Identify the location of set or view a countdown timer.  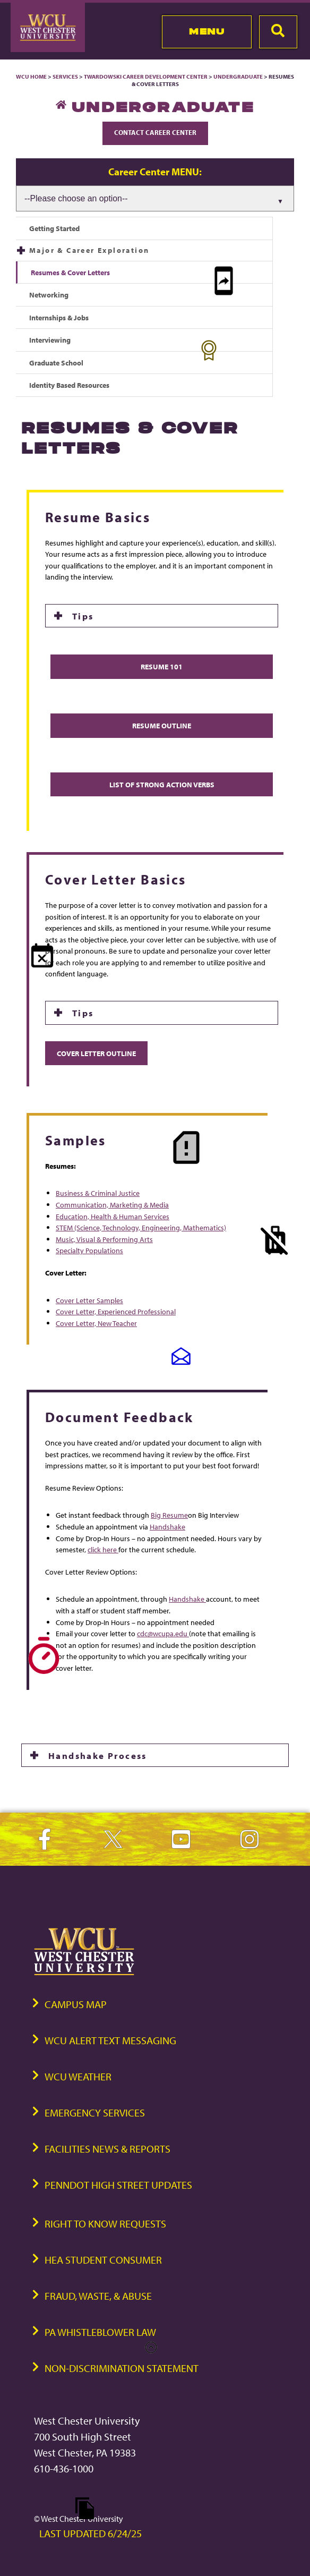
(44, 1656).